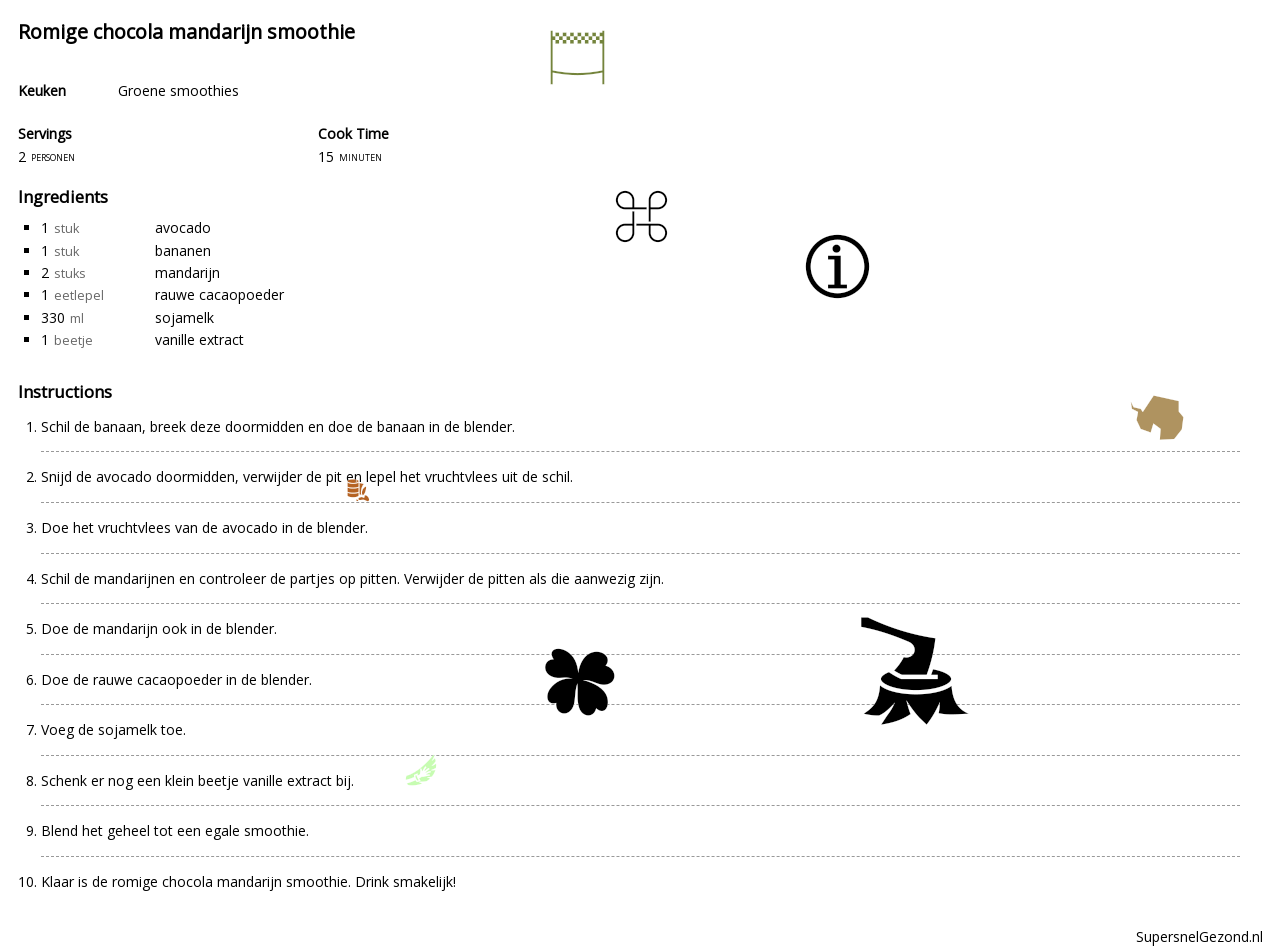 This screenshot has width=1281, height=946. Describe the element at coordinates (580, 682) in the screenshot. I see `indicates luck or bonus reward in a game` at that location.